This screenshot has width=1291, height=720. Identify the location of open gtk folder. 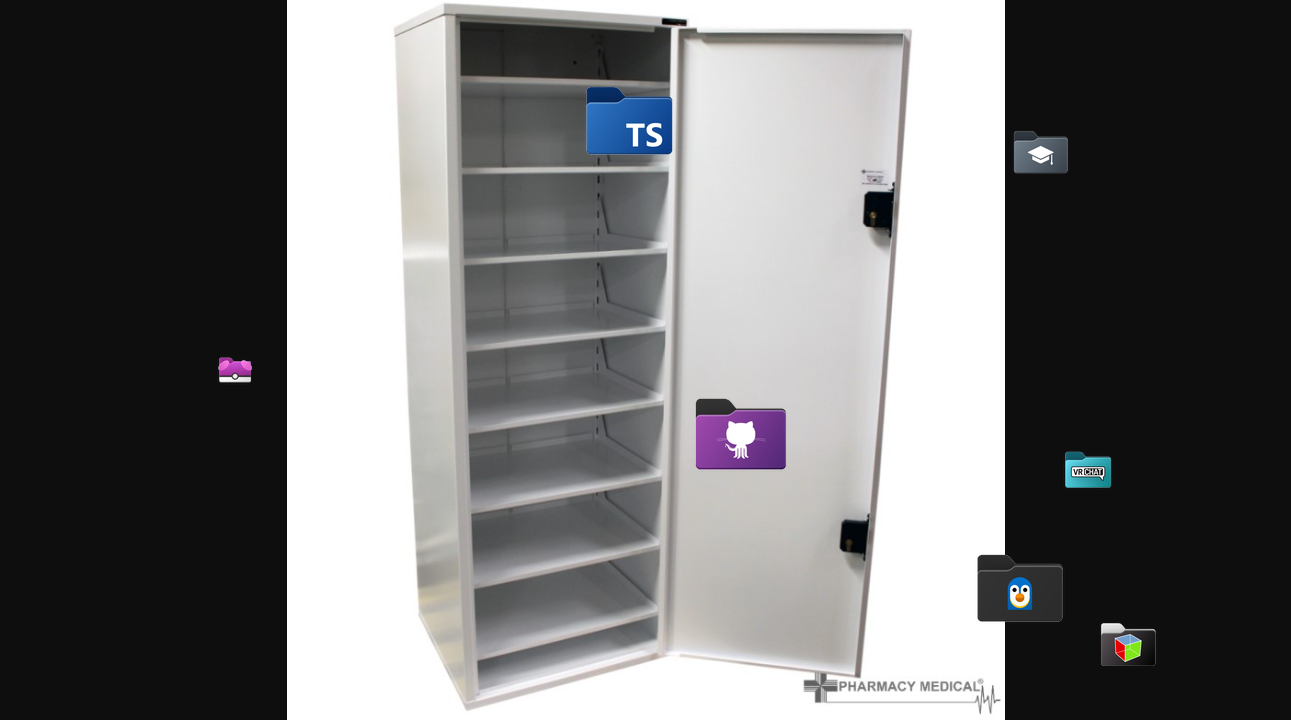
(1128, 646).